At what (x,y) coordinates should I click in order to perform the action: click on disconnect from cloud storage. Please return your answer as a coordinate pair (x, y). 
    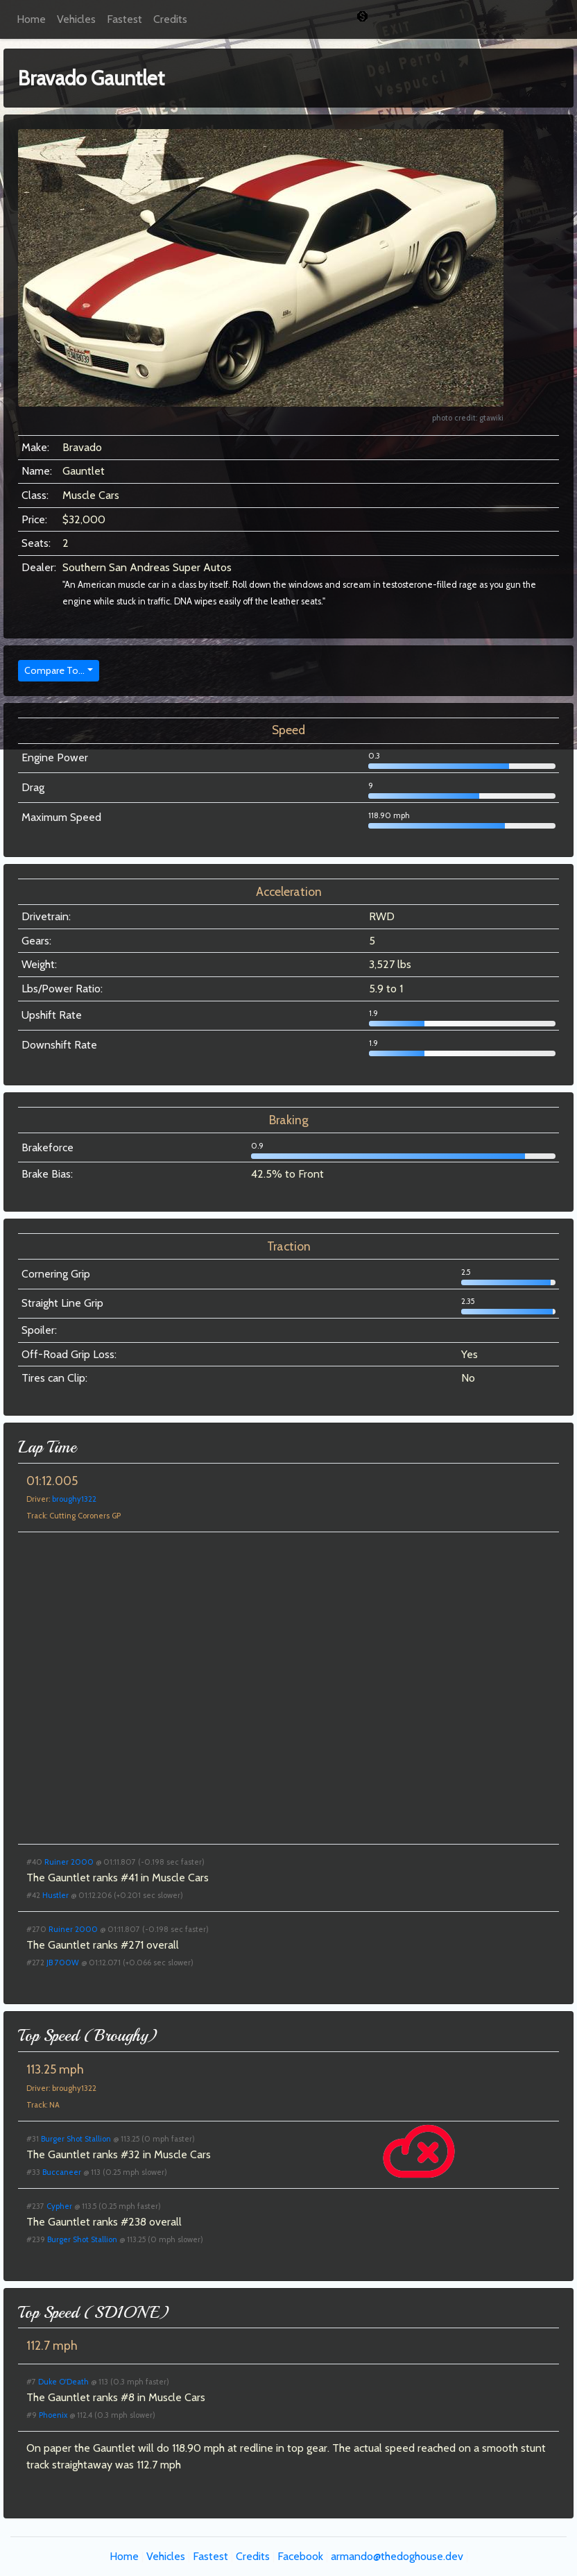
    Looking at the image, I should click on (419, 2151).